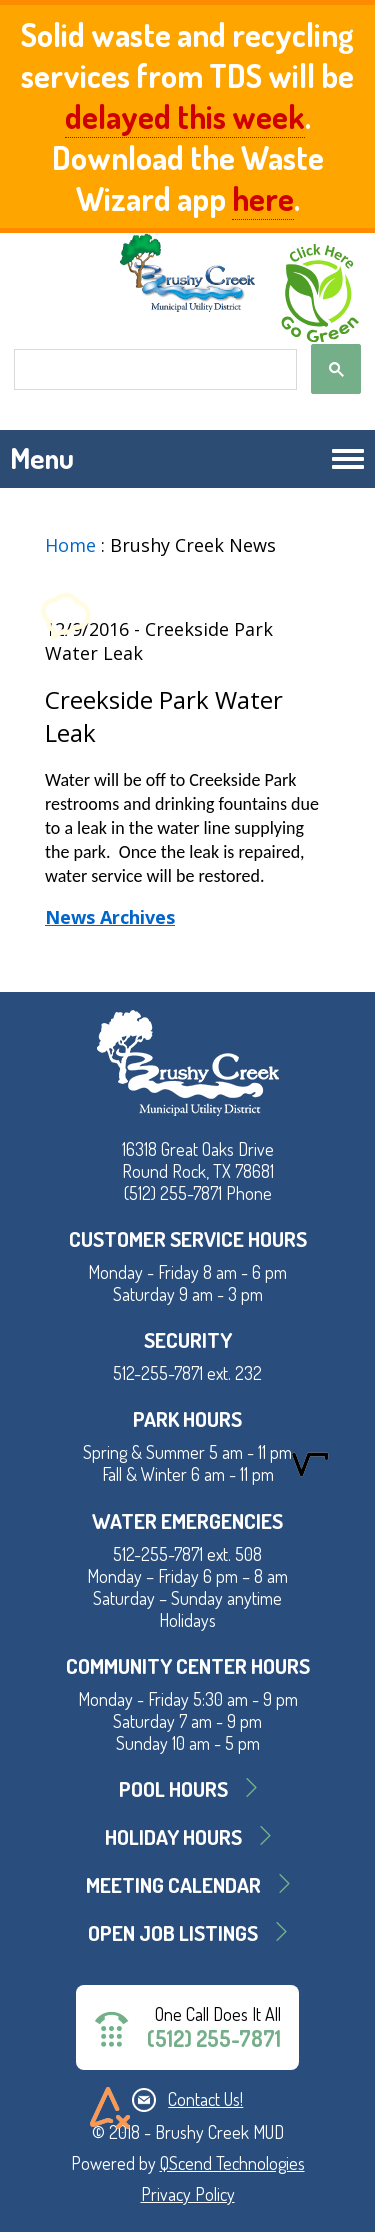  What do you see at coordinates (108, 2107) in the screenshot?
I see `disable navigation or GPS tracking` at bounding box center [108, 2107].